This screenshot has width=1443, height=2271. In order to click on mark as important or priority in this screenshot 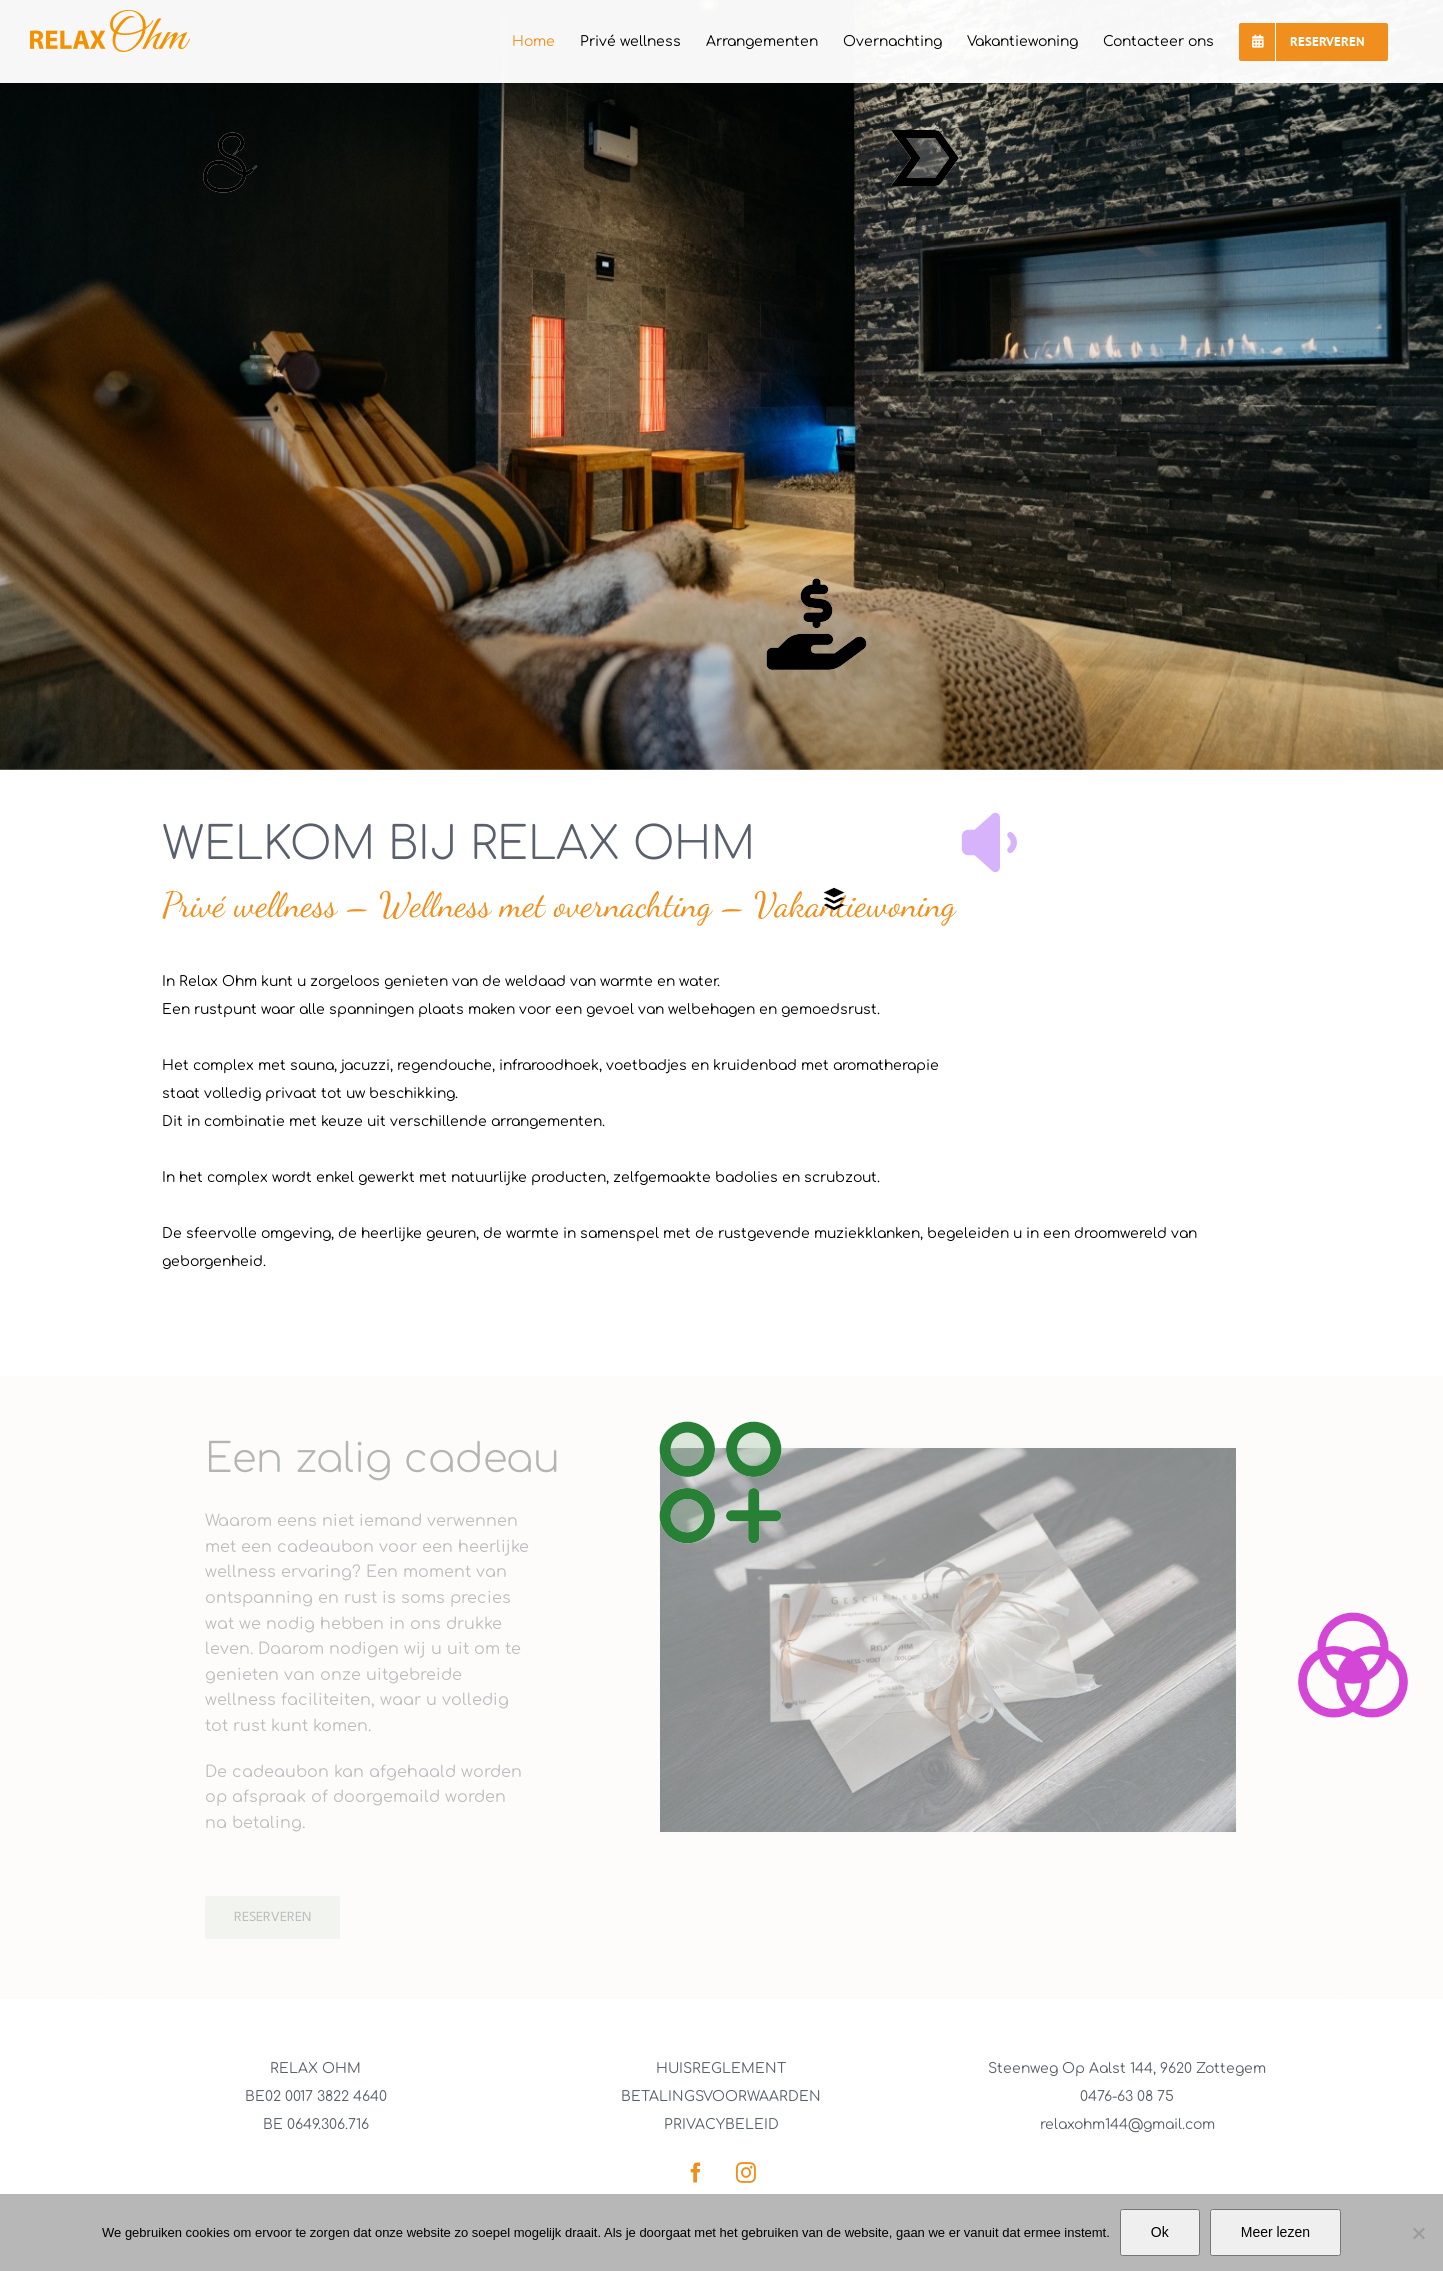, I will do `click(923, 158)`.